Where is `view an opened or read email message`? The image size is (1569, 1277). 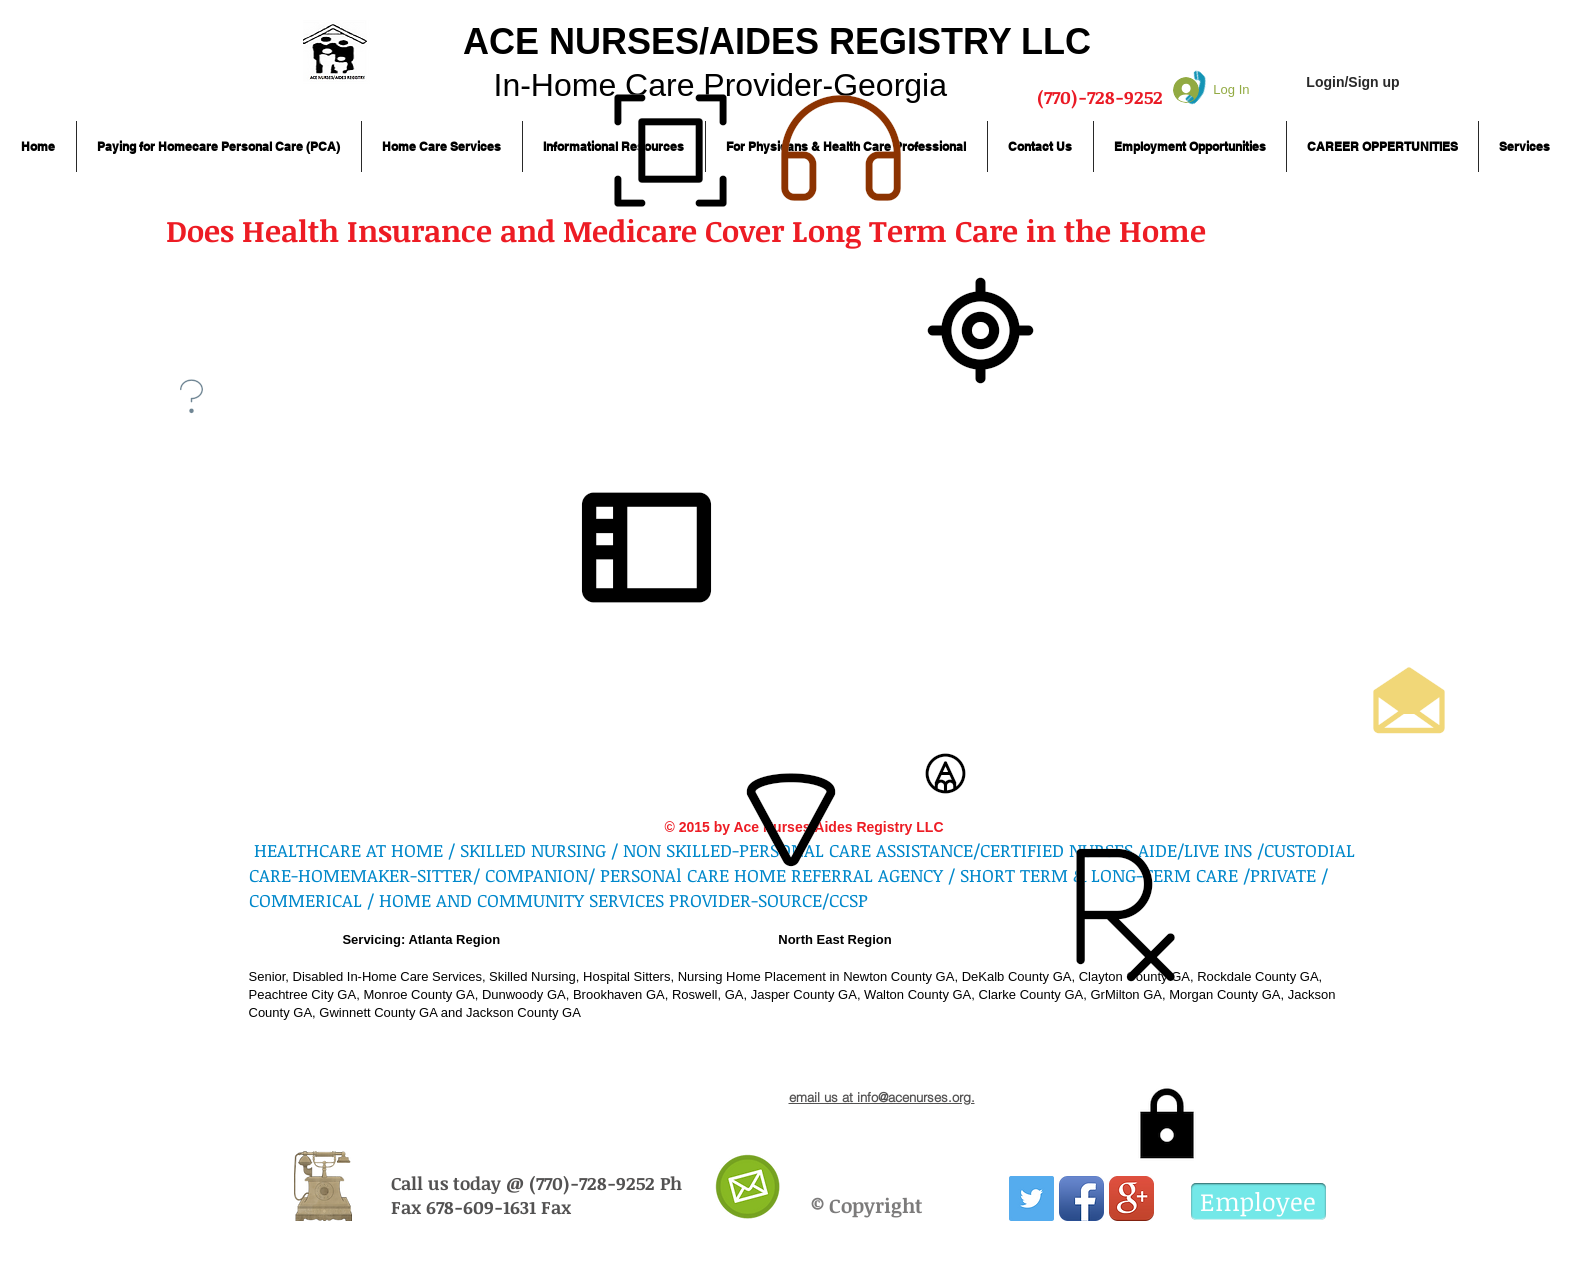
view an opened or read email message is located at coordinates (1409, 703).